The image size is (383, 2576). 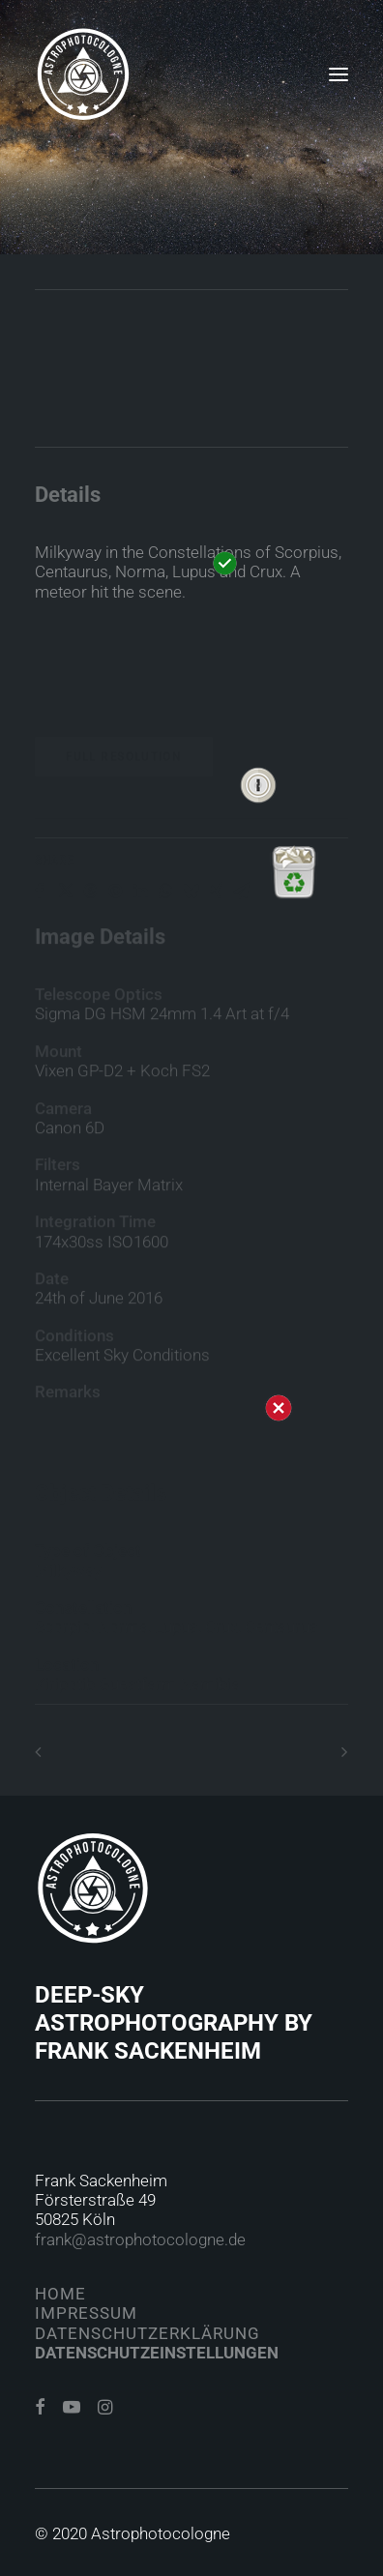 I want to click on confirm or apply changes, so click(x=224, y=563).